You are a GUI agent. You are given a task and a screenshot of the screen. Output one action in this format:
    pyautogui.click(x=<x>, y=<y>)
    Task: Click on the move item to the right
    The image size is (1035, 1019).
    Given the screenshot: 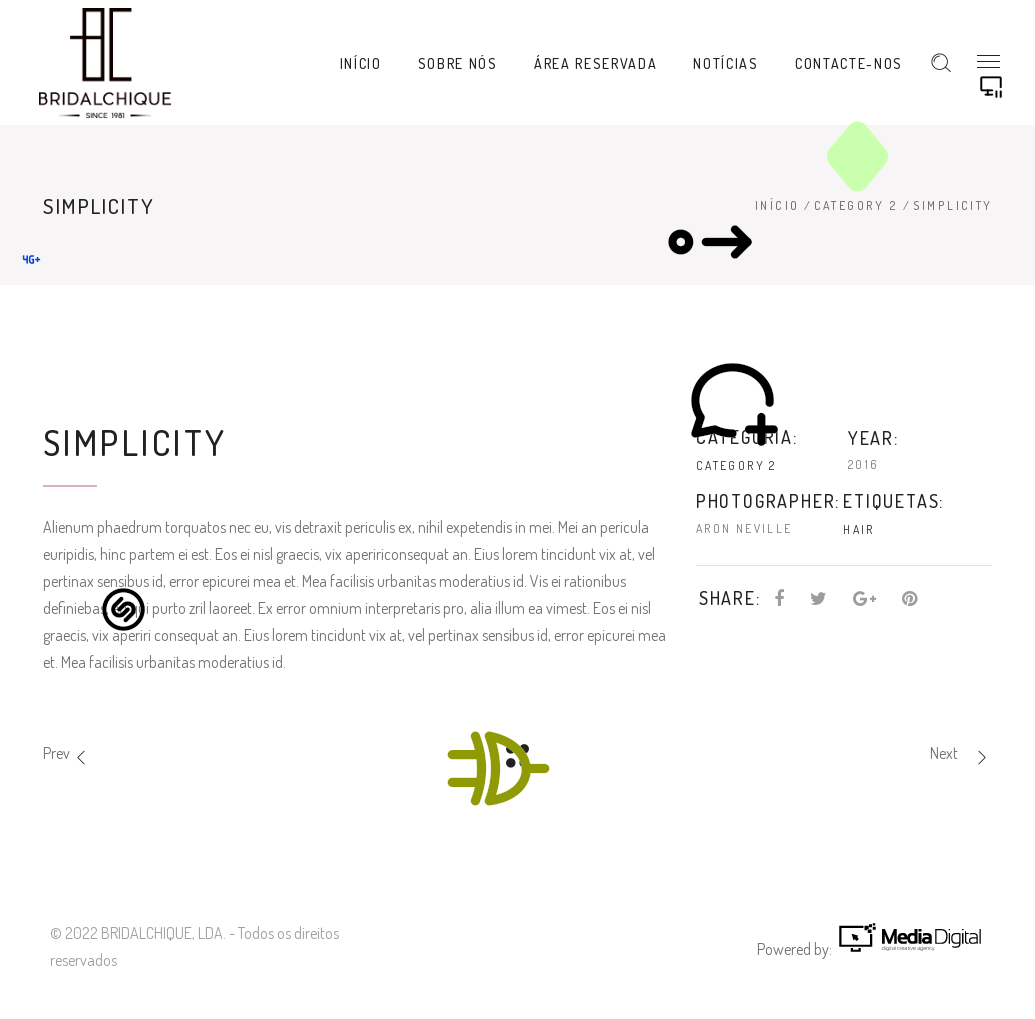 What is the action you would take?
    pyautogui.click(x=710, y=242)
    